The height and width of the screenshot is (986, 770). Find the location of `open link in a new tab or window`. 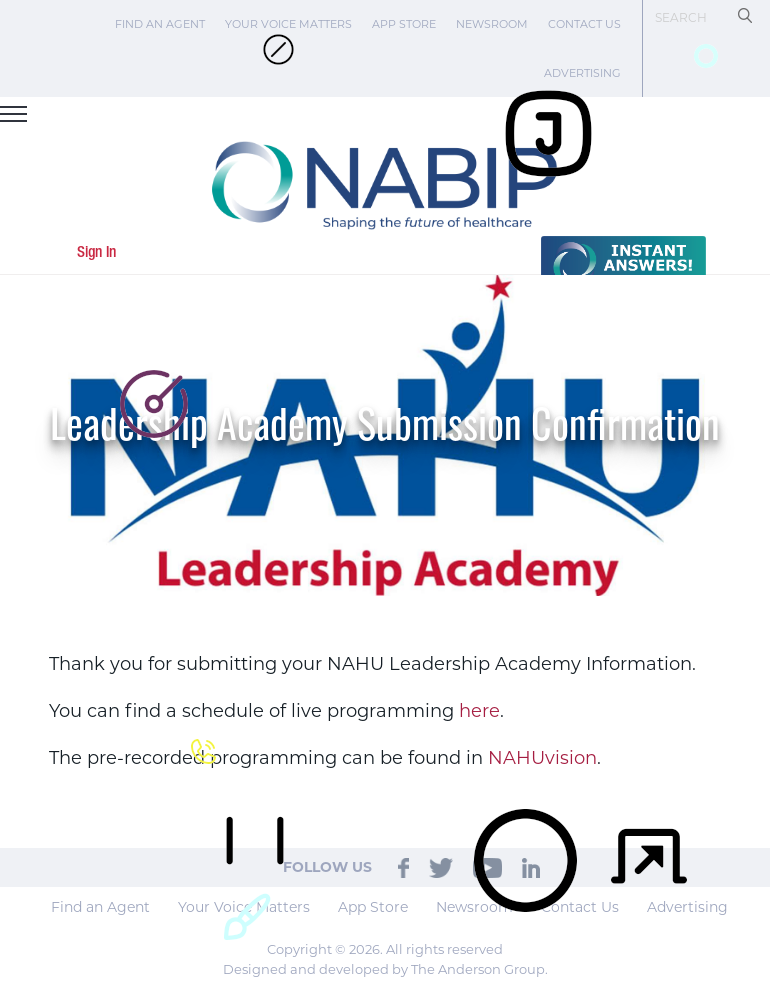

open link in a new tab or window is located at coordinates (649, 855).